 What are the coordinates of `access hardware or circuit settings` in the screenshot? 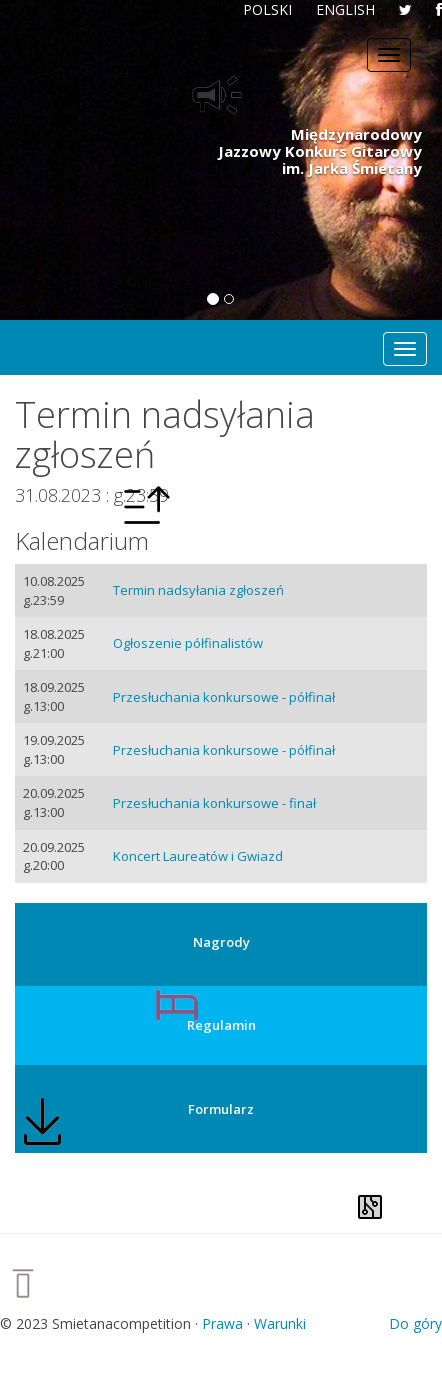 It's located at (370, 1207).